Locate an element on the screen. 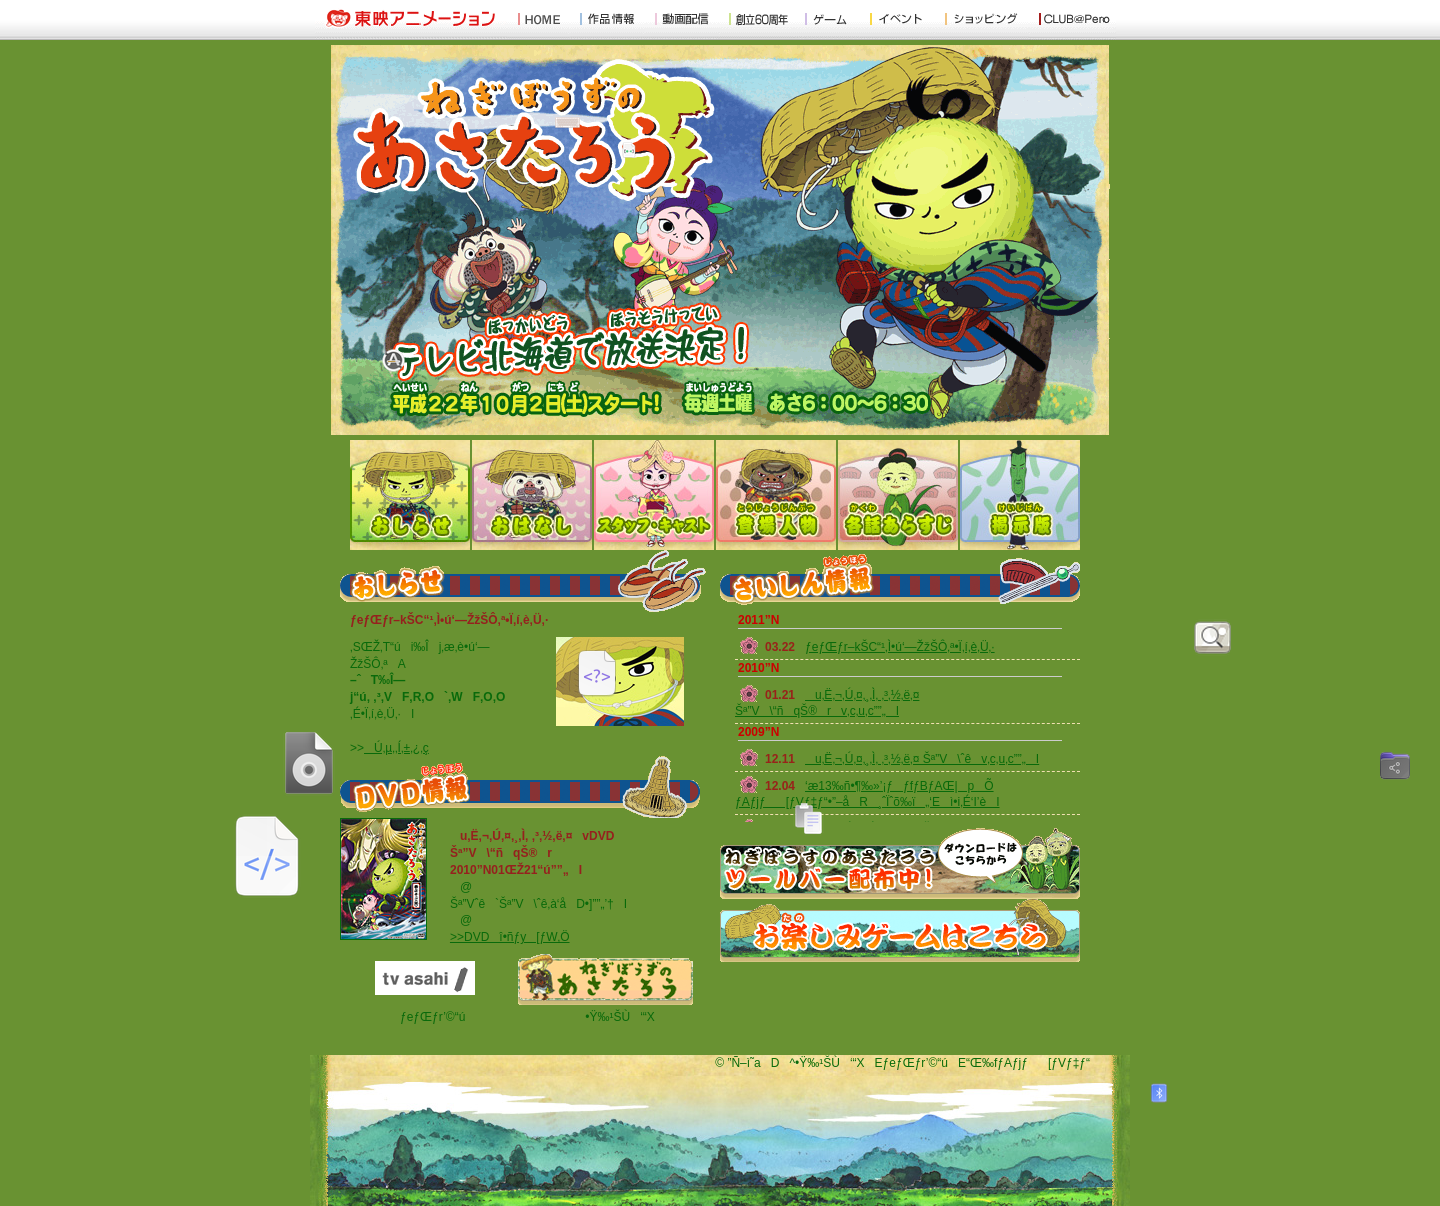  connect to a bluetooth keyboard is located at coordinates (567, 122).